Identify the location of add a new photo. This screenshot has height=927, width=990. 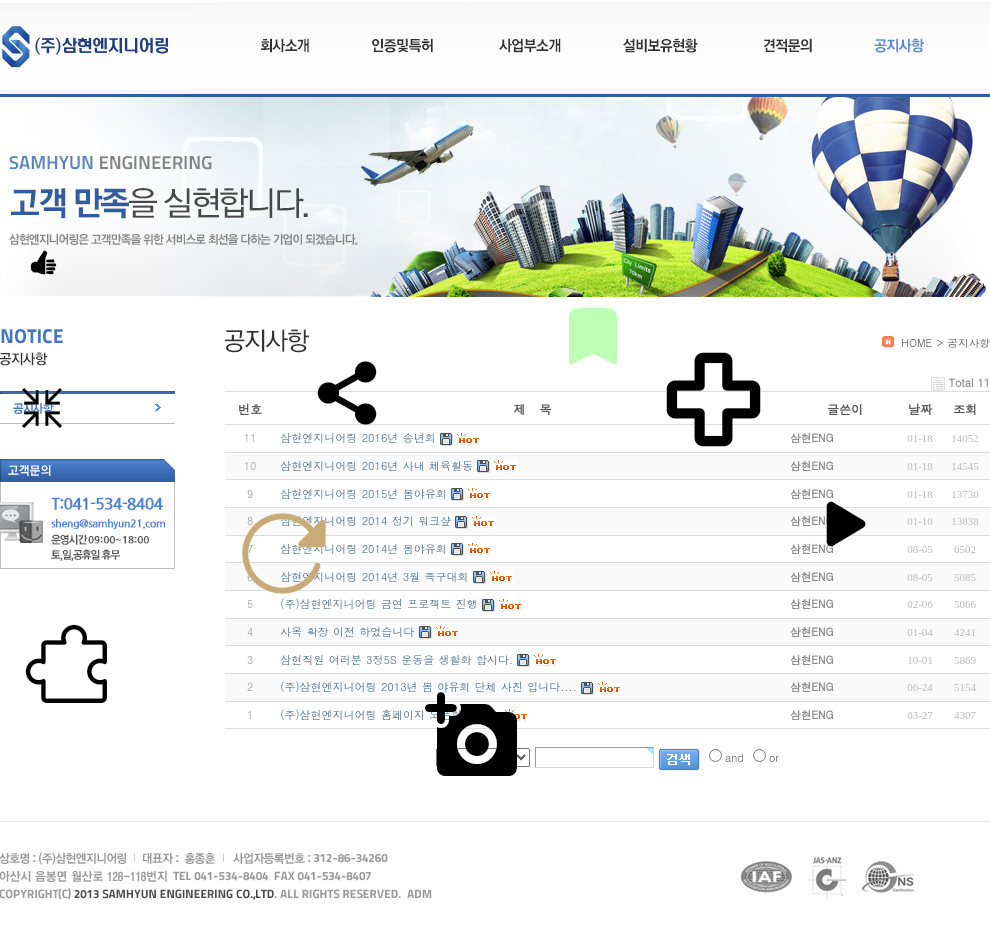
(473, 736).